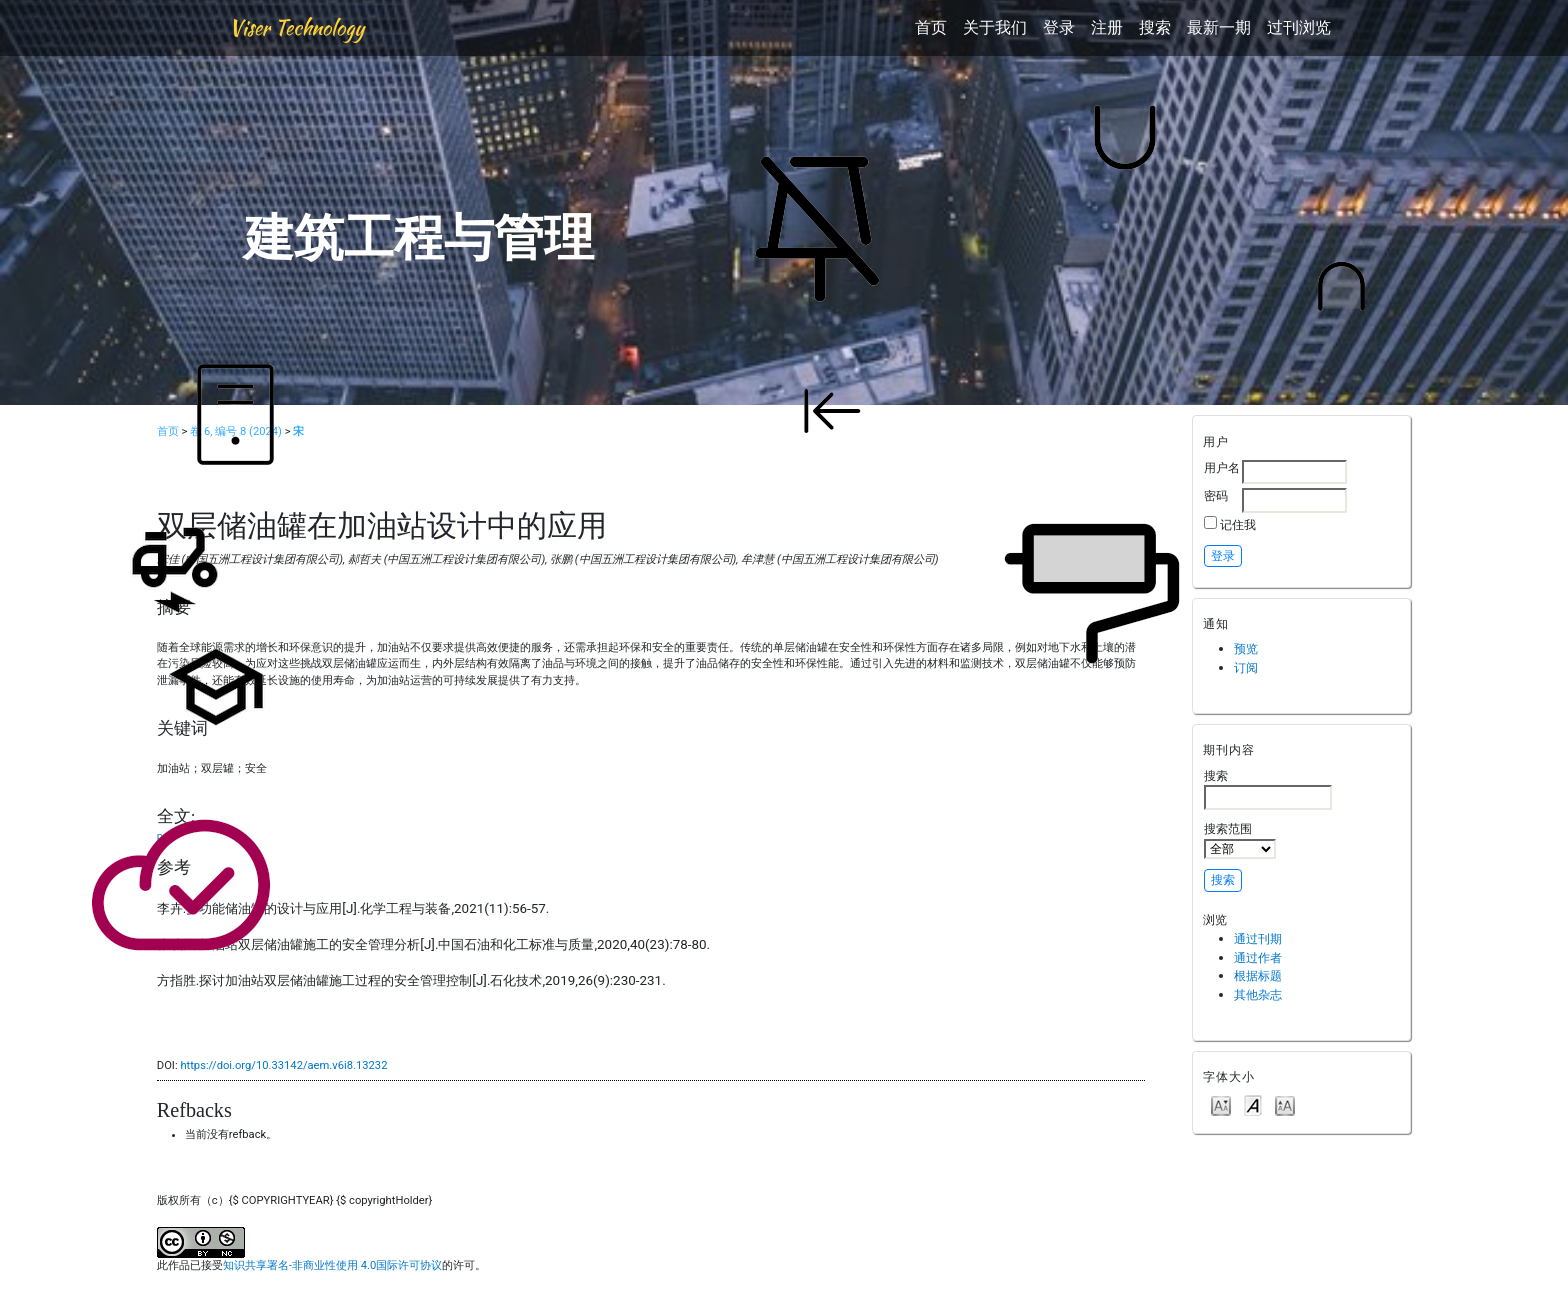  Describe the element at coordinates (1092, 582) in the screenshot. I see `customize theme or appearance settings` at that location.